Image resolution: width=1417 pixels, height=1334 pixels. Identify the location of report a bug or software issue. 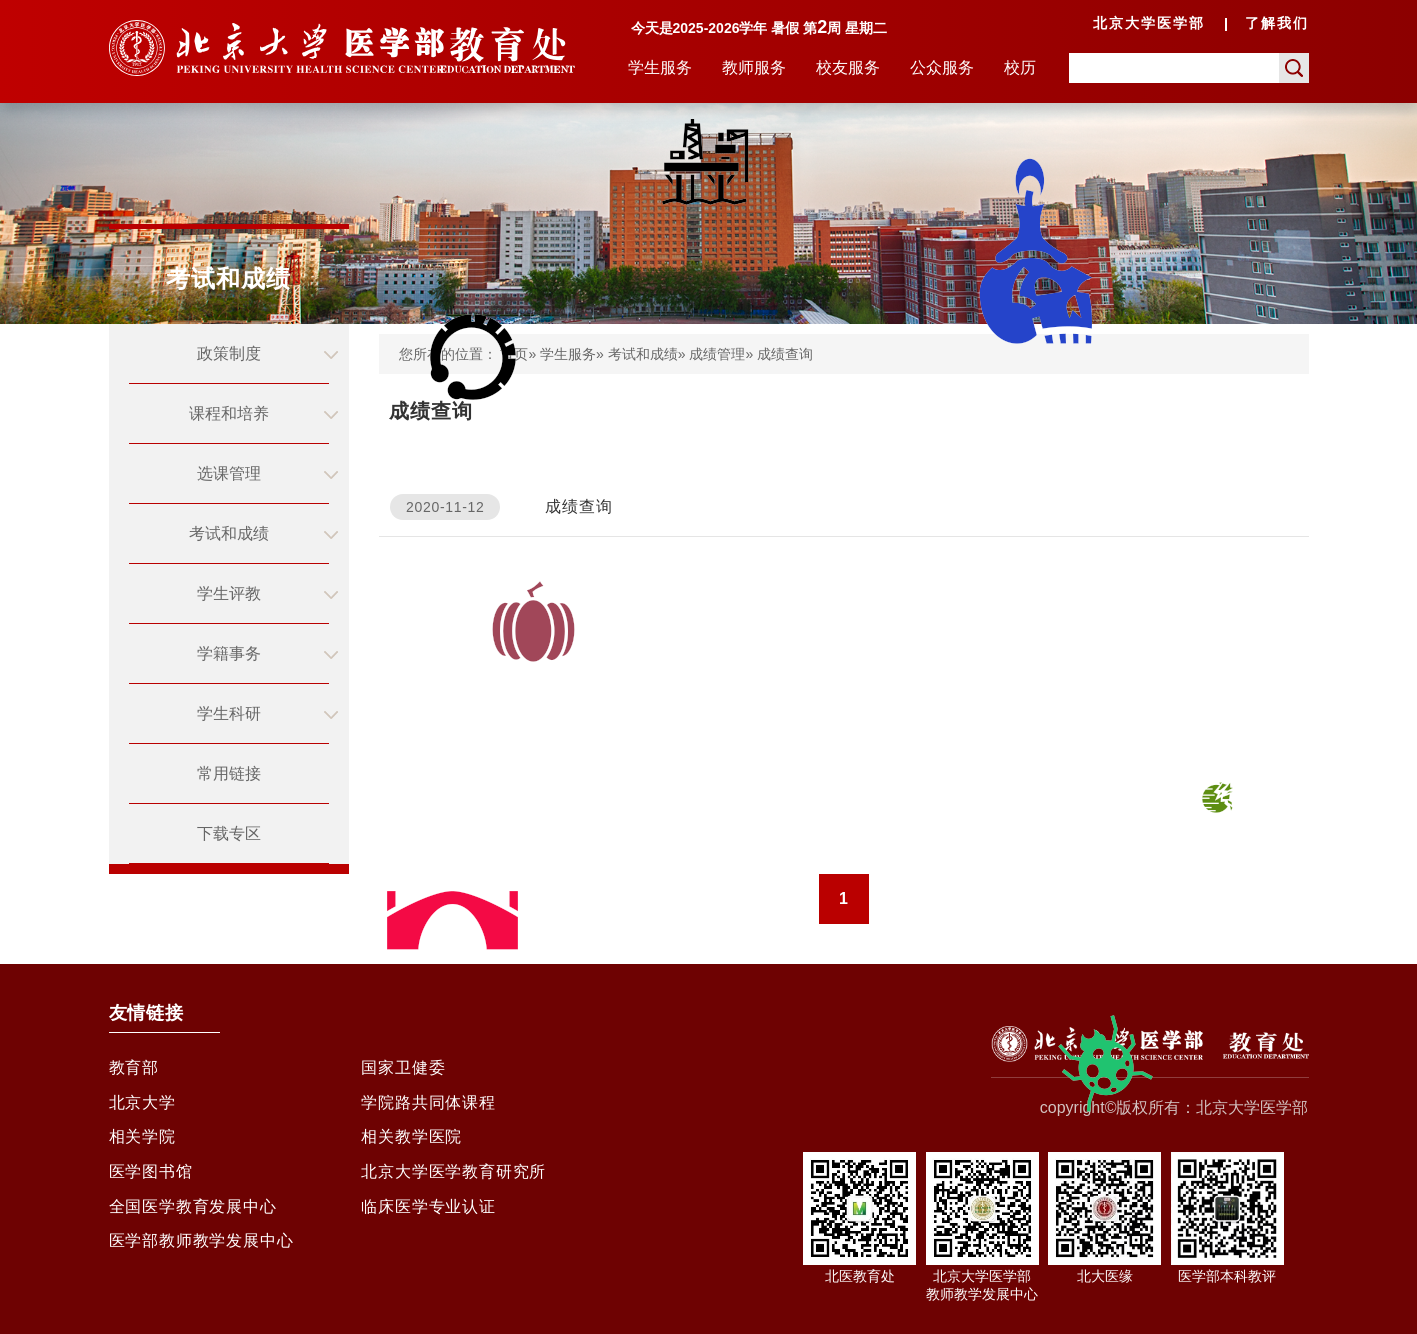
(1105, 1063).